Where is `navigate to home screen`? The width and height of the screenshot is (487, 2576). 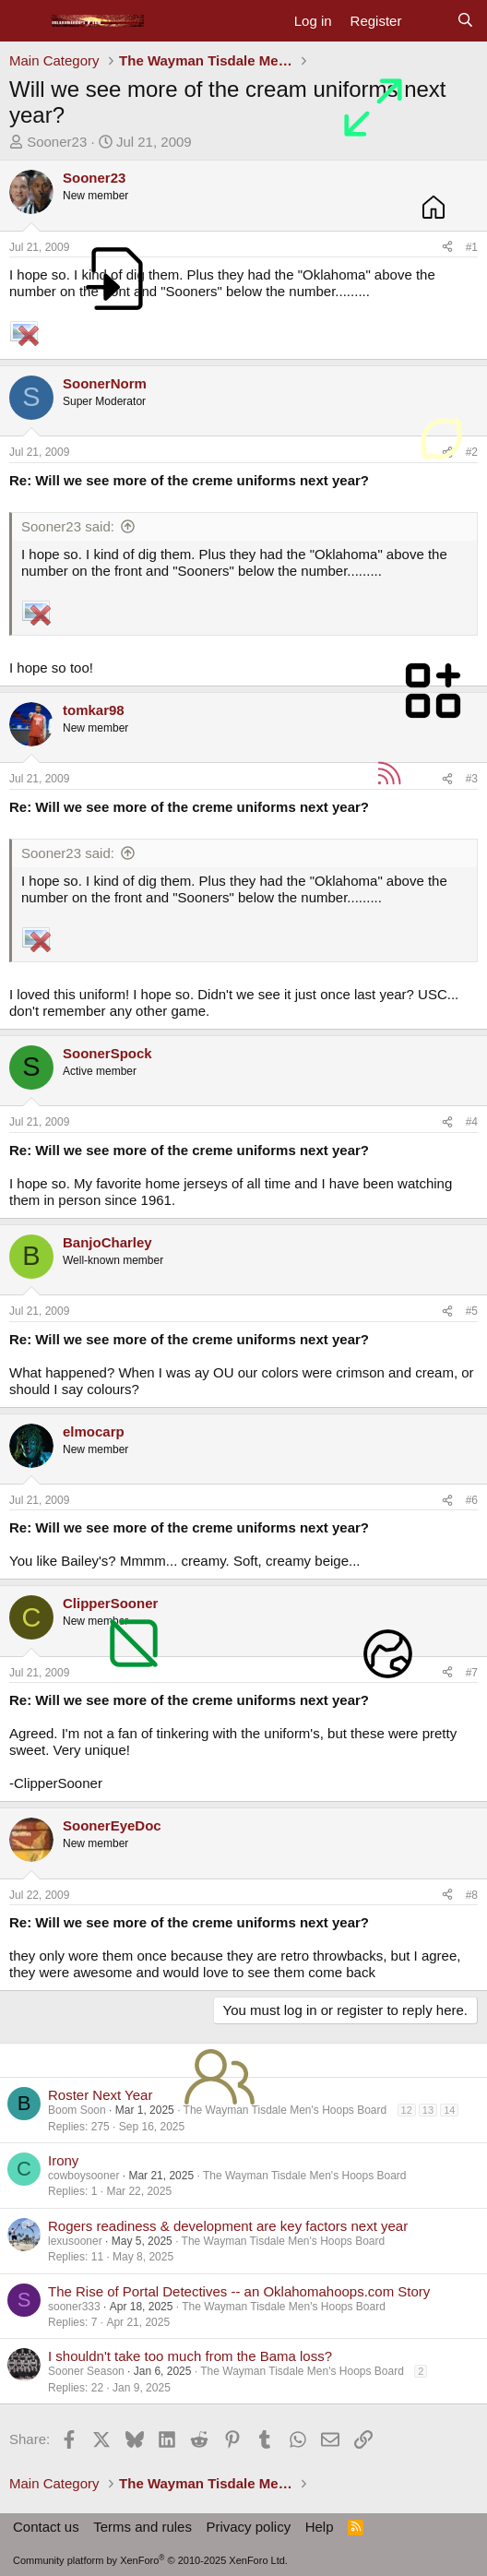
navigate to home screen is located at coordinates (434, 208).